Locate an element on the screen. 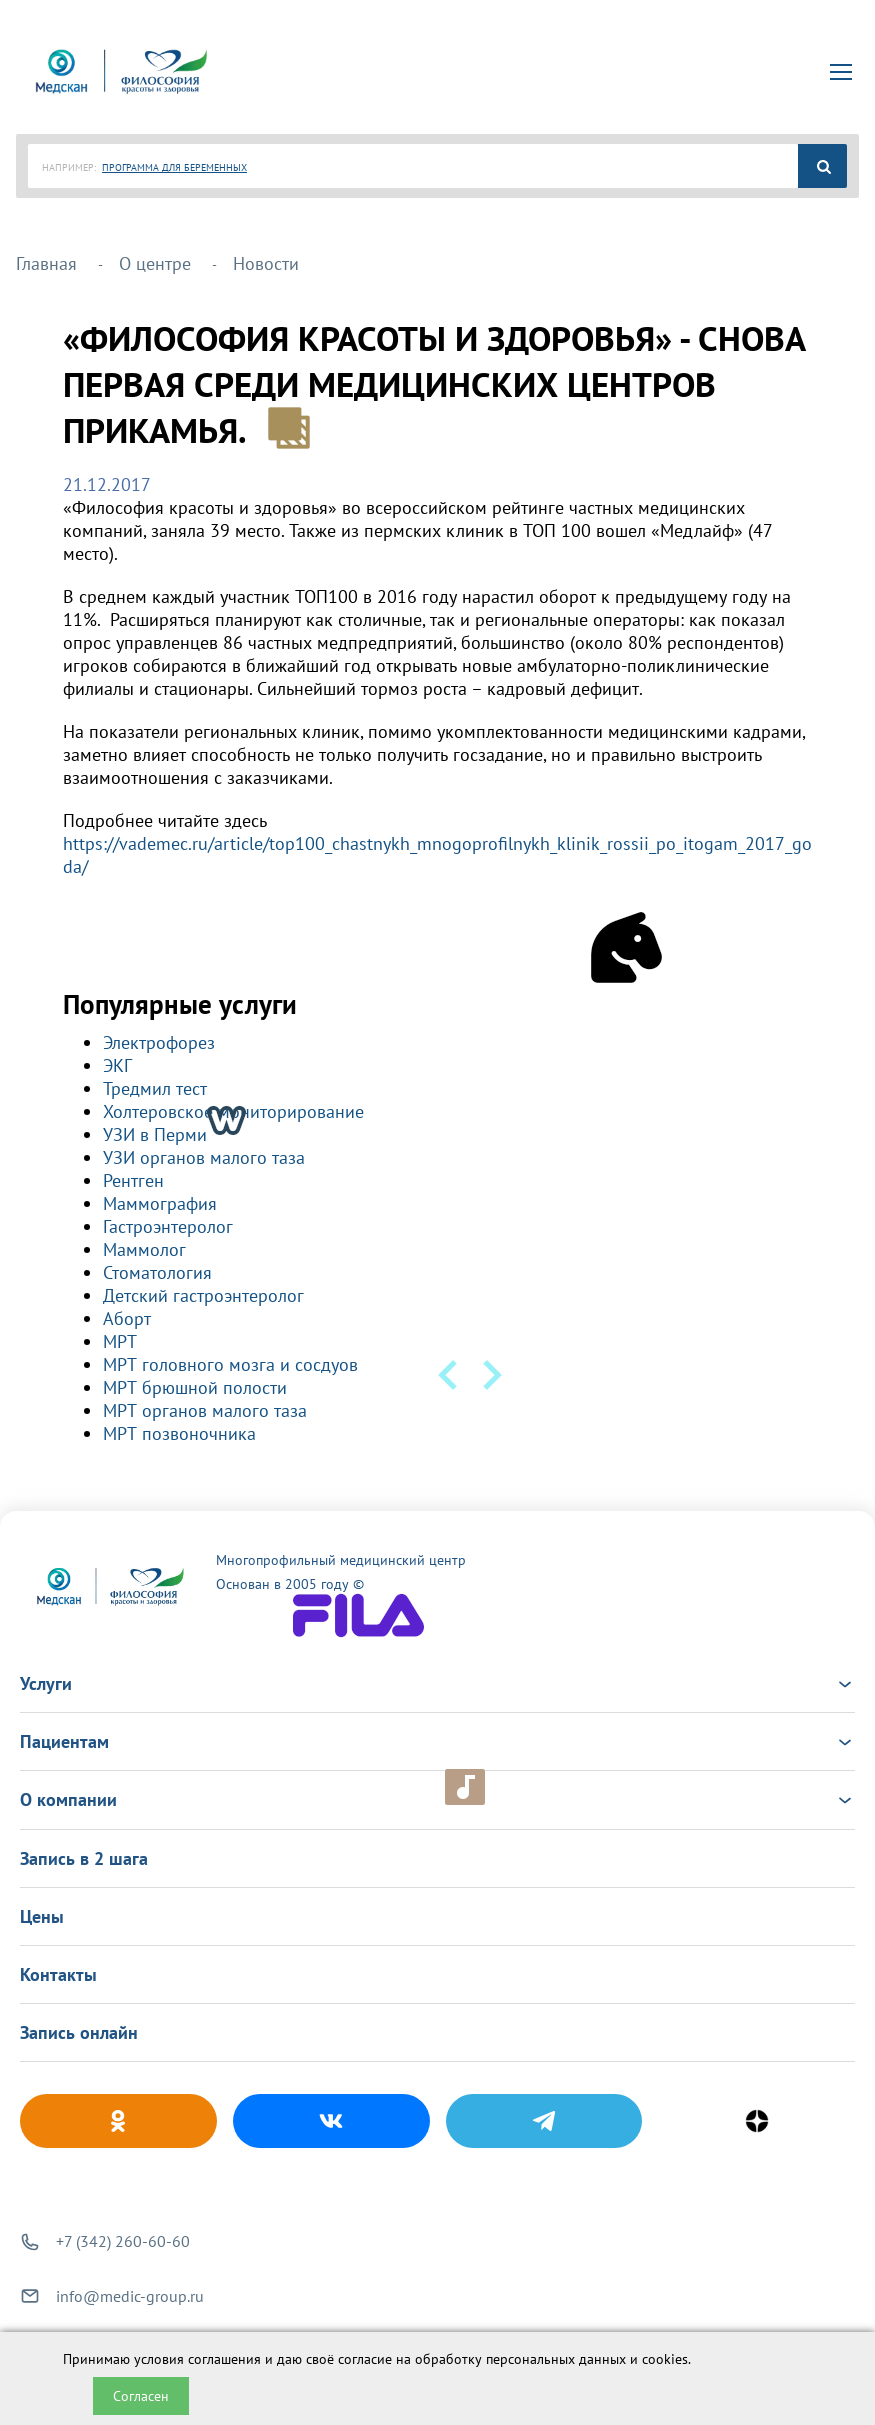  view or edit source code is located at coordinates (470, 1375).